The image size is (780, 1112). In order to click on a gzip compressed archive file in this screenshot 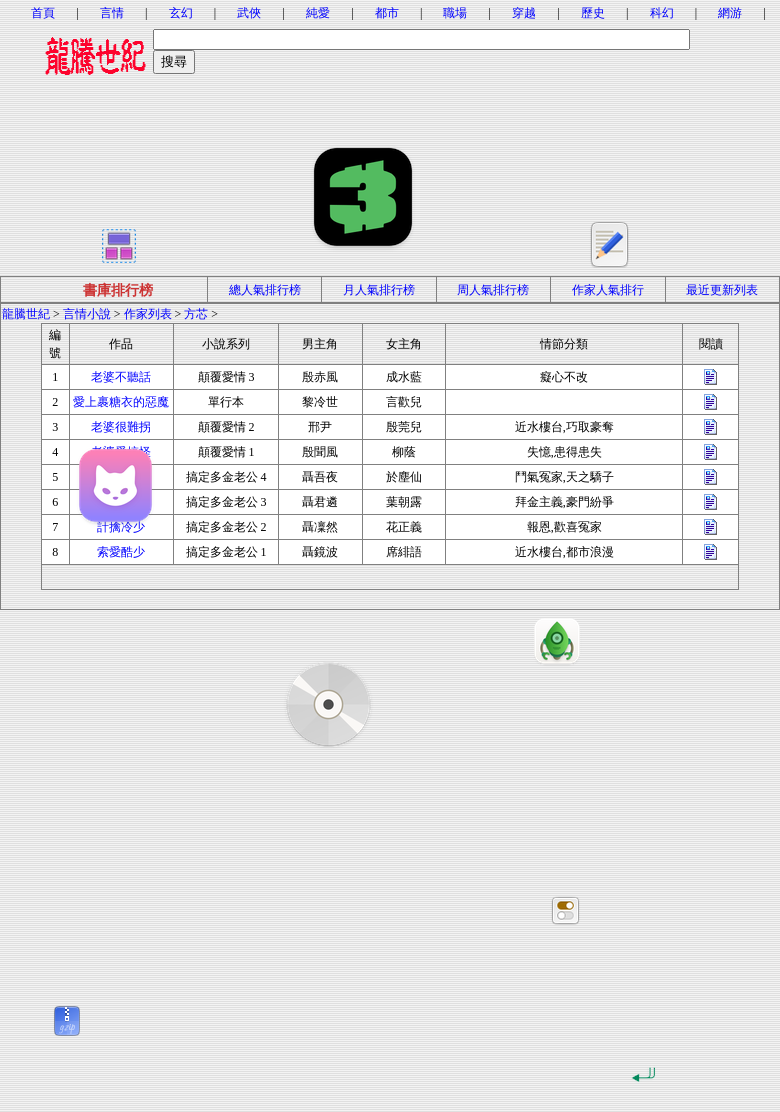, I will do `click(67, 1021)`.